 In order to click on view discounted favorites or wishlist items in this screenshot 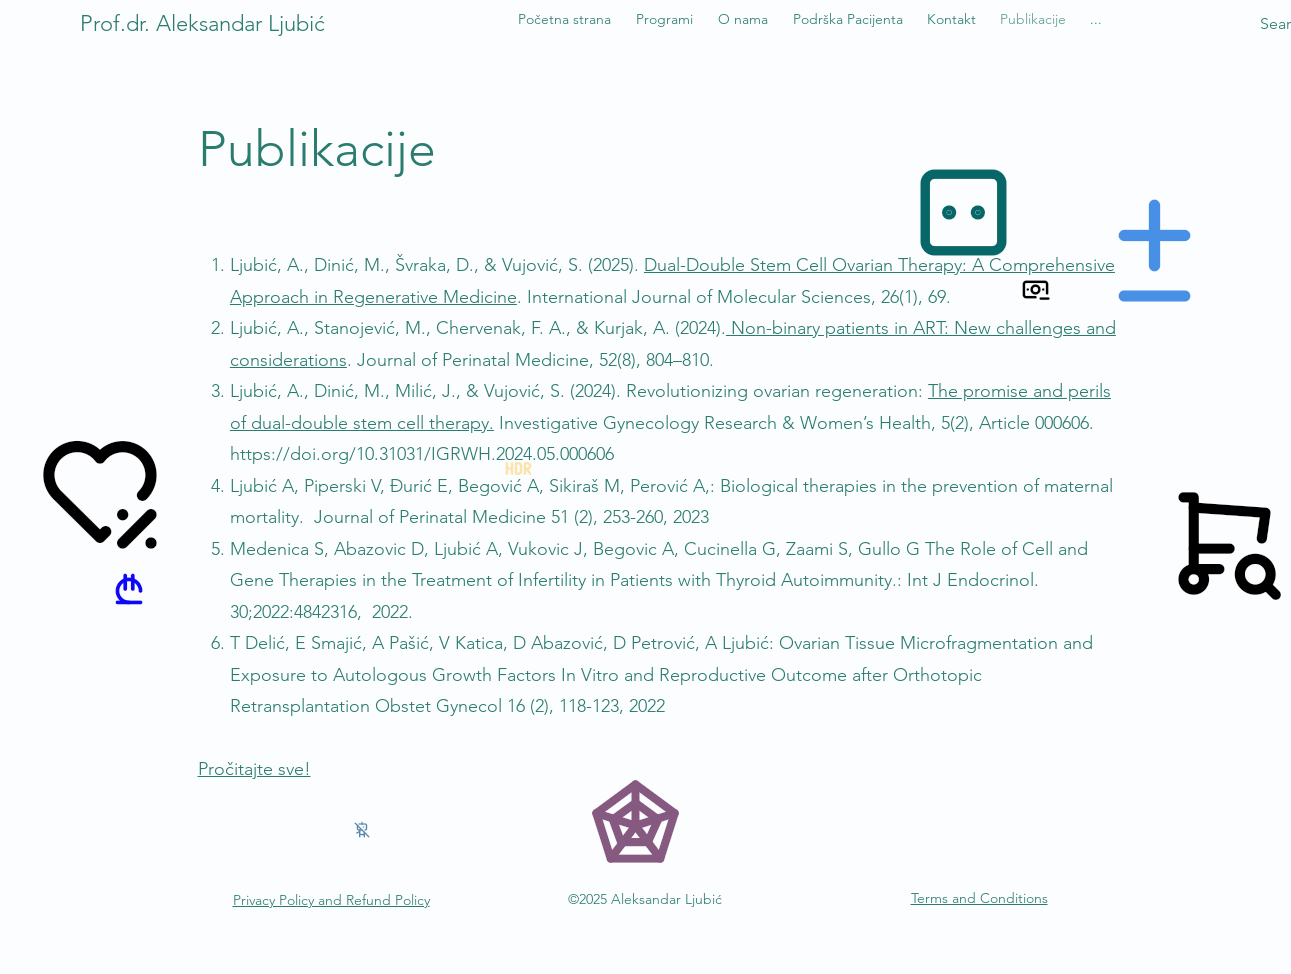, I will do `click(100, 492)`.